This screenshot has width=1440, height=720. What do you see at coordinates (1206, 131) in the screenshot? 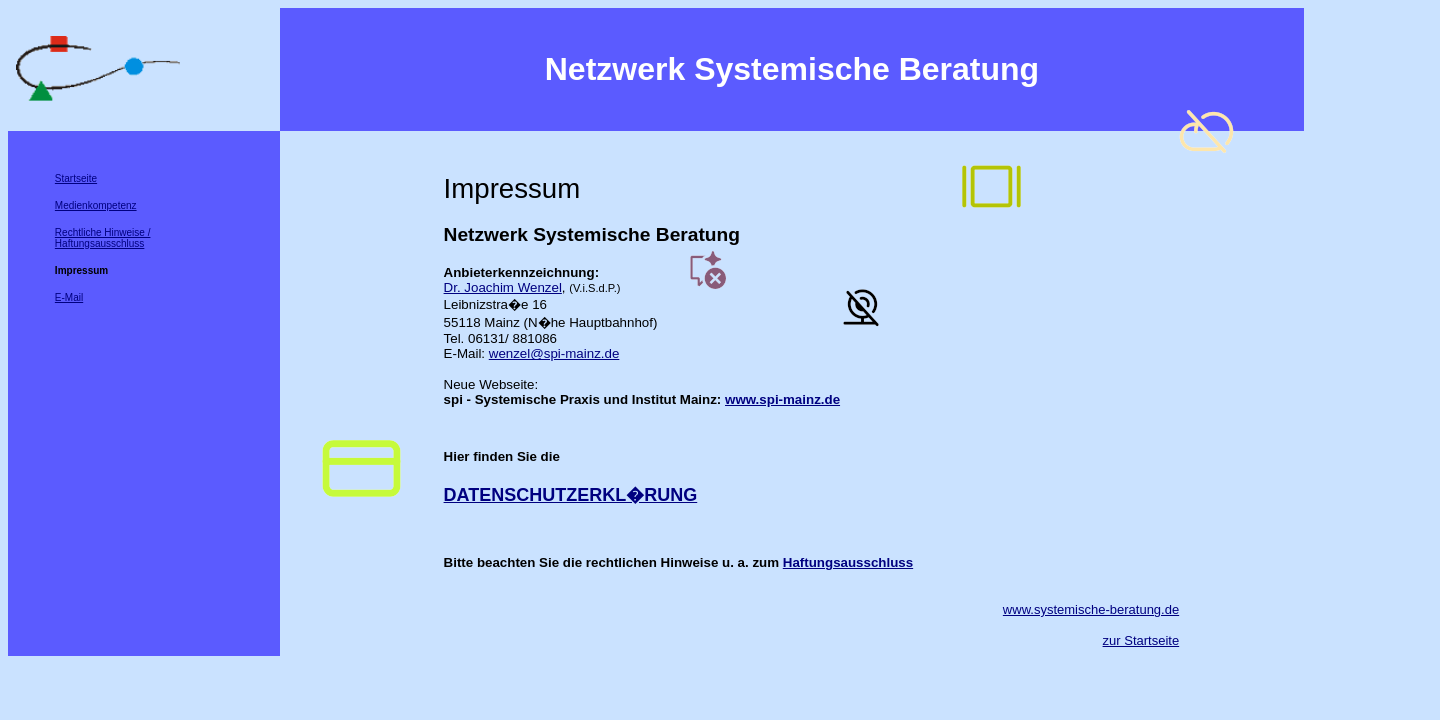
I see `indicates cloud sync is disabled` at bounding box center [1206, 131].